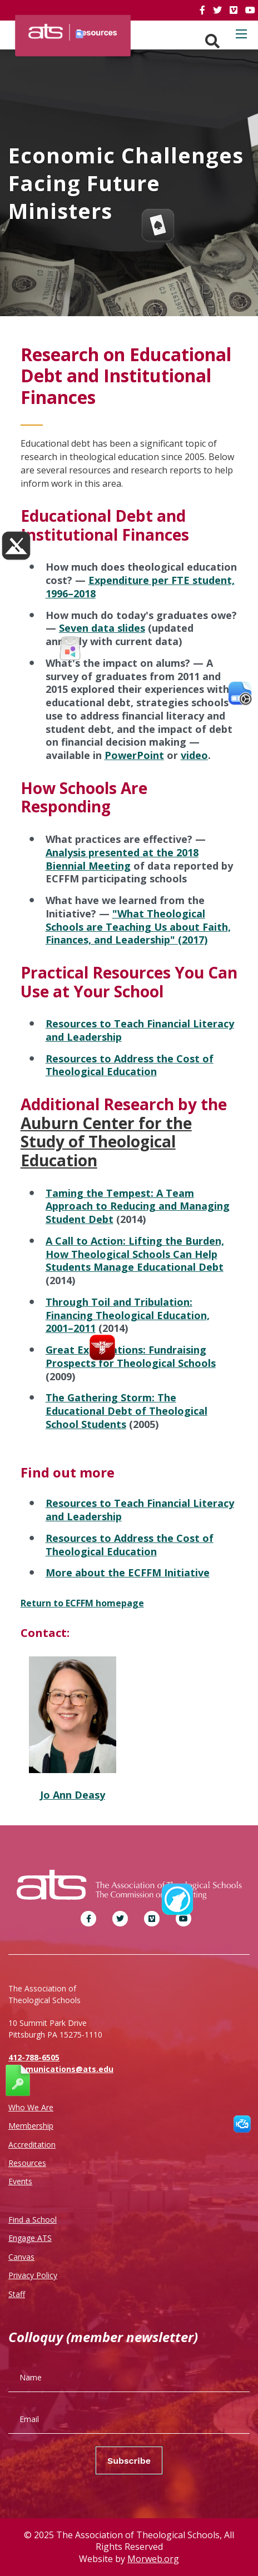 The width and height of the screenshot is (258, 2576). I want to click on a PEM key file for secure authentication, so click(18, 2081).